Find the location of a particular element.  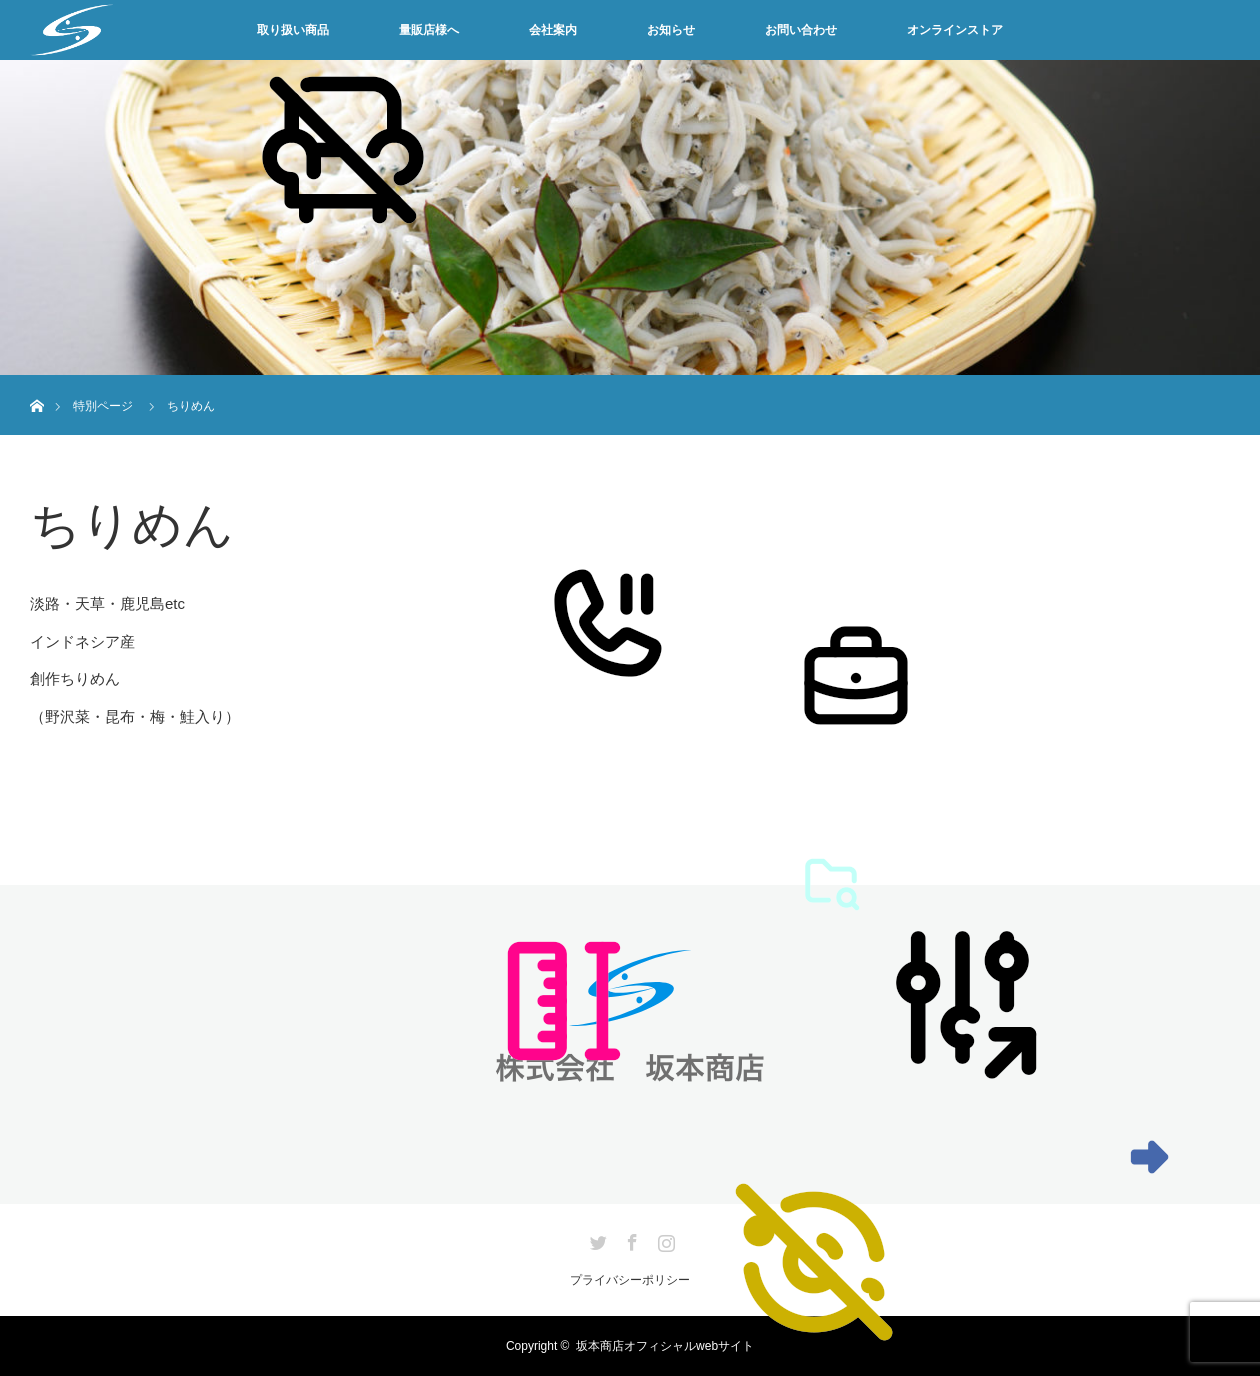

seating unavailable or disabled is located at coordinates (343, 150).